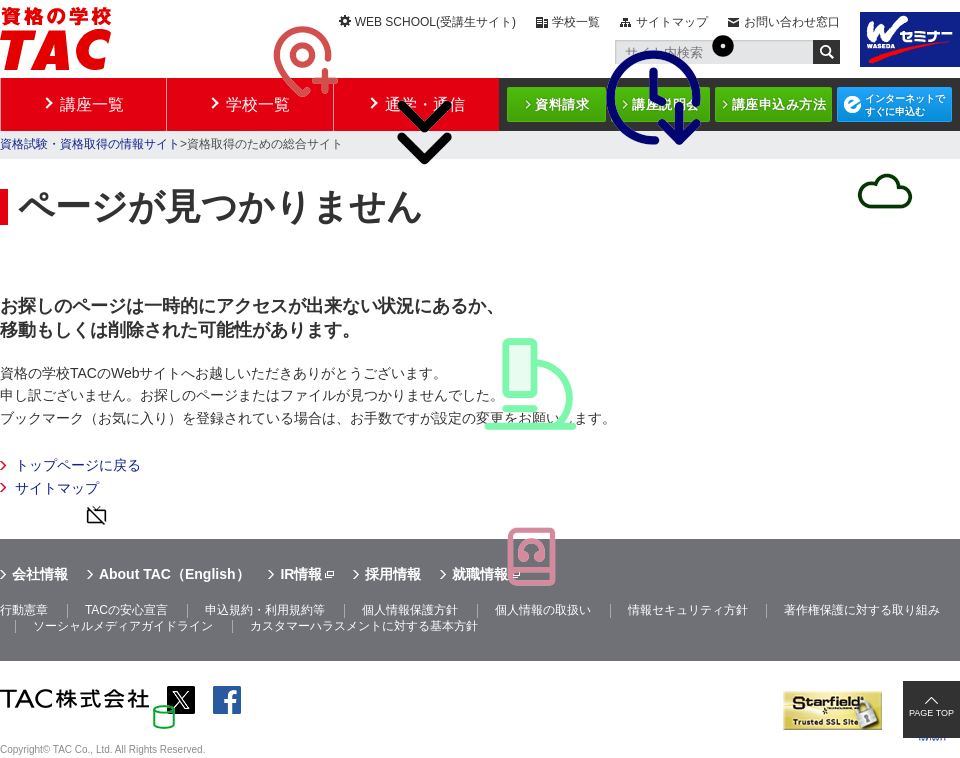 The image size is (960, 758). Describe the element at coordinates (885, 193) in the screenshot. I see `access cloud storage` at that location.